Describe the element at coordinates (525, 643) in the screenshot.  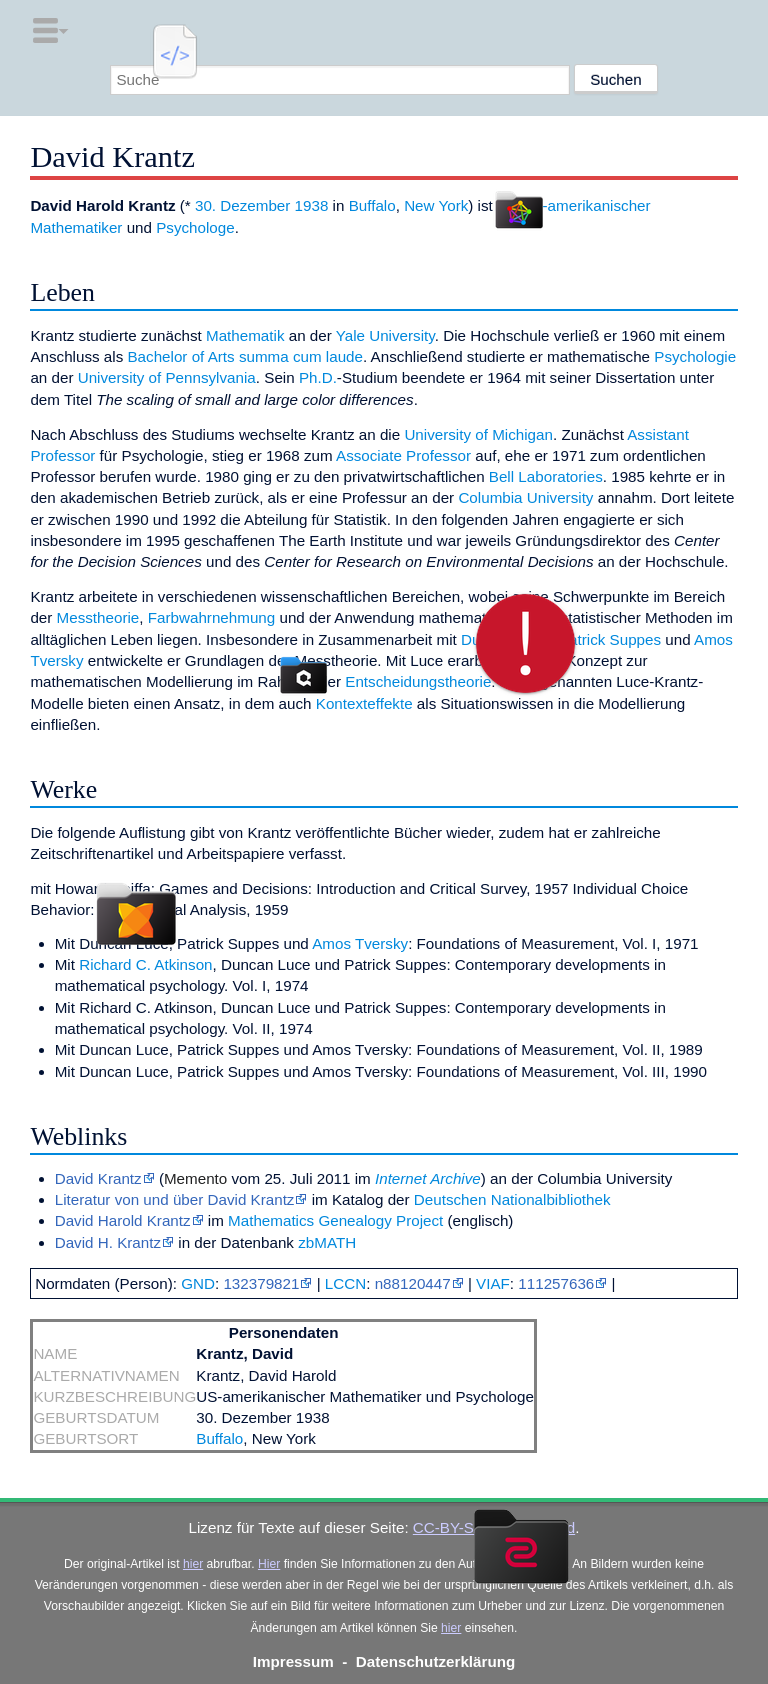
I see `indicates a critical warning or error state` at that location.